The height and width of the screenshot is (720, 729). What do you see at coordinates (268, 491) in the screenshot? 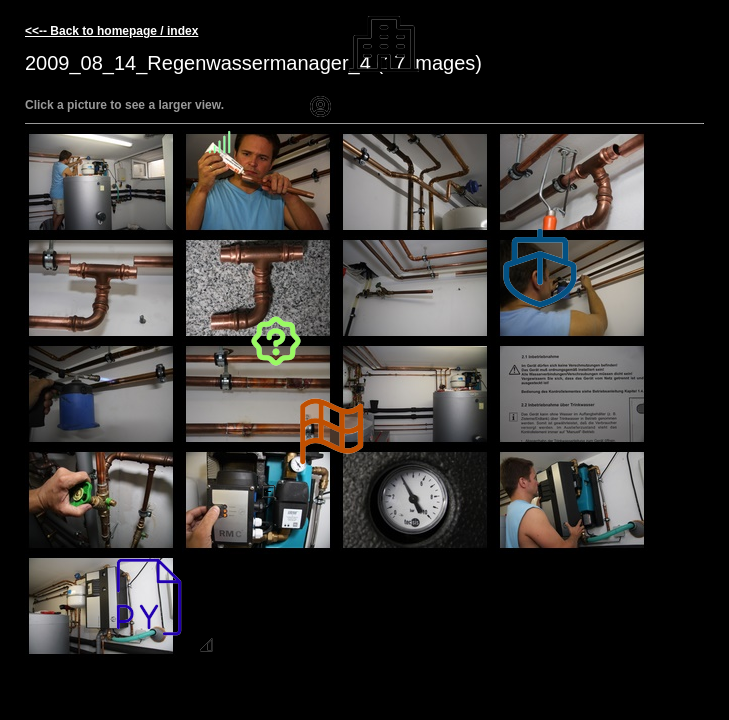
I see `collapse or minimize a section` at bounding box center [268, 491].